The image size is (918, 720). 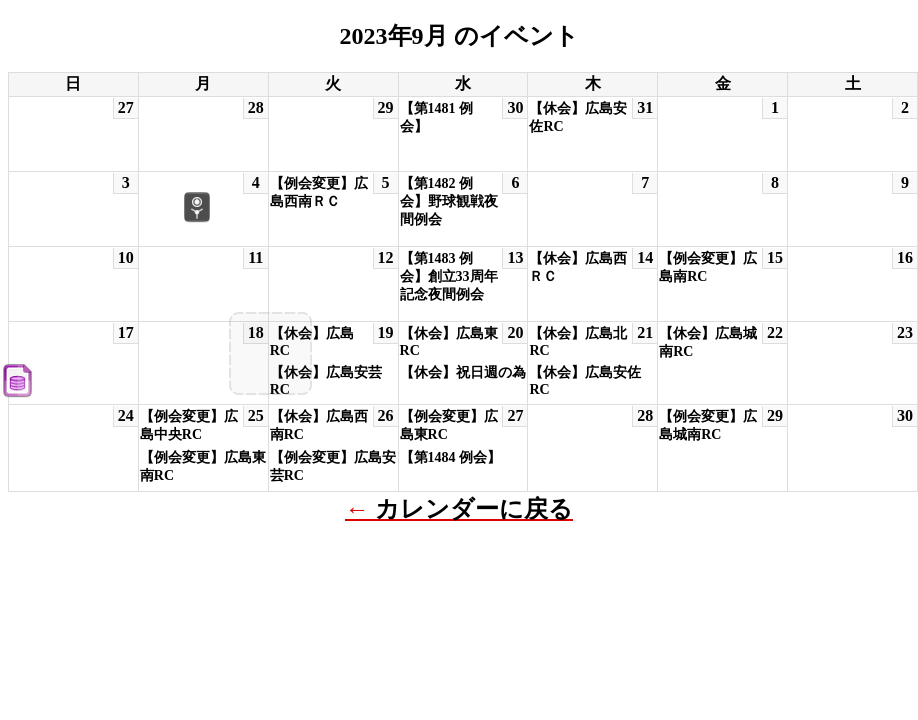 I want to click on libreoffice base database template file, so click(x=17, y=380).